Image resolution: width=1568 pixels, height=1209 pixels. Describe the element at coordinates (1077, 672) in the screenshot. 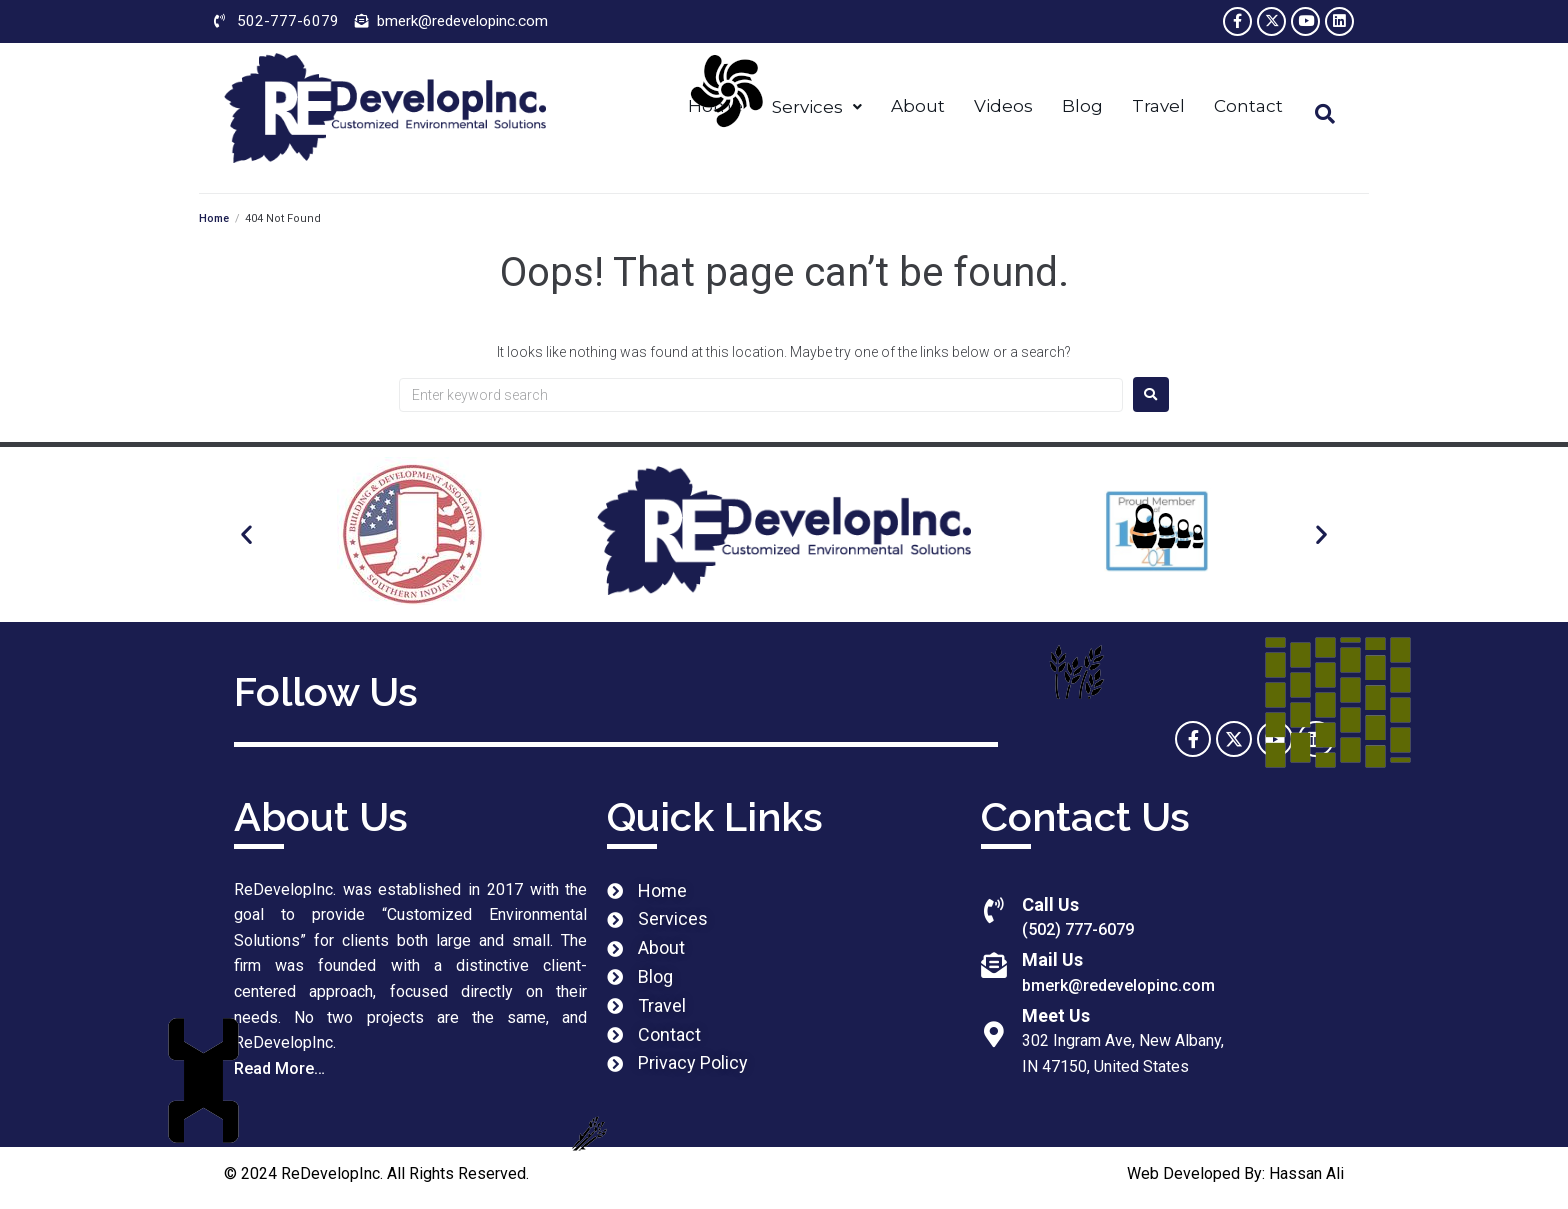

I see `indicates grain or wheat resource in a farming game` at that location.